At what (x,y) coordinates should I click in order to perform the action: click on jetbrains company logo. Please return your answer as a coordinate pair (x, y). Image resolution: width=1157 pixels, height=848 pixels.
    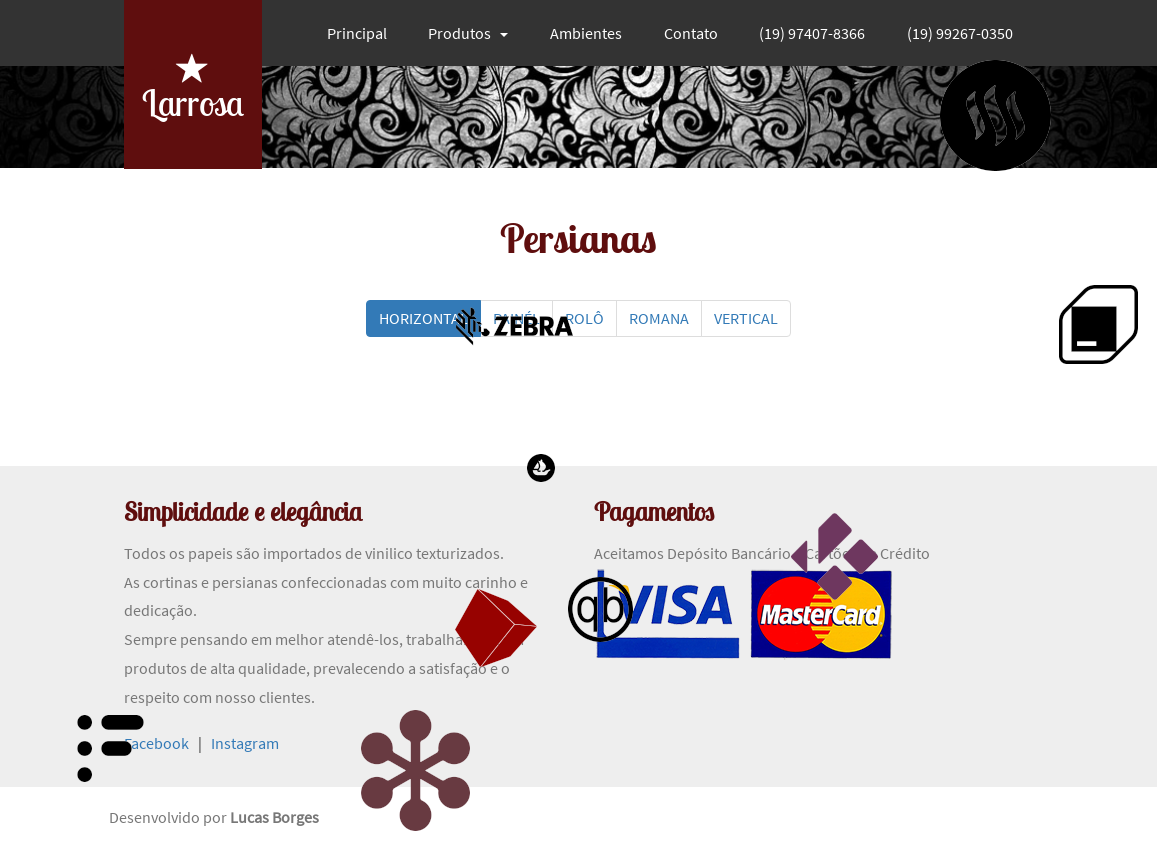
    Looking at the image, I should click on (1098, 324).